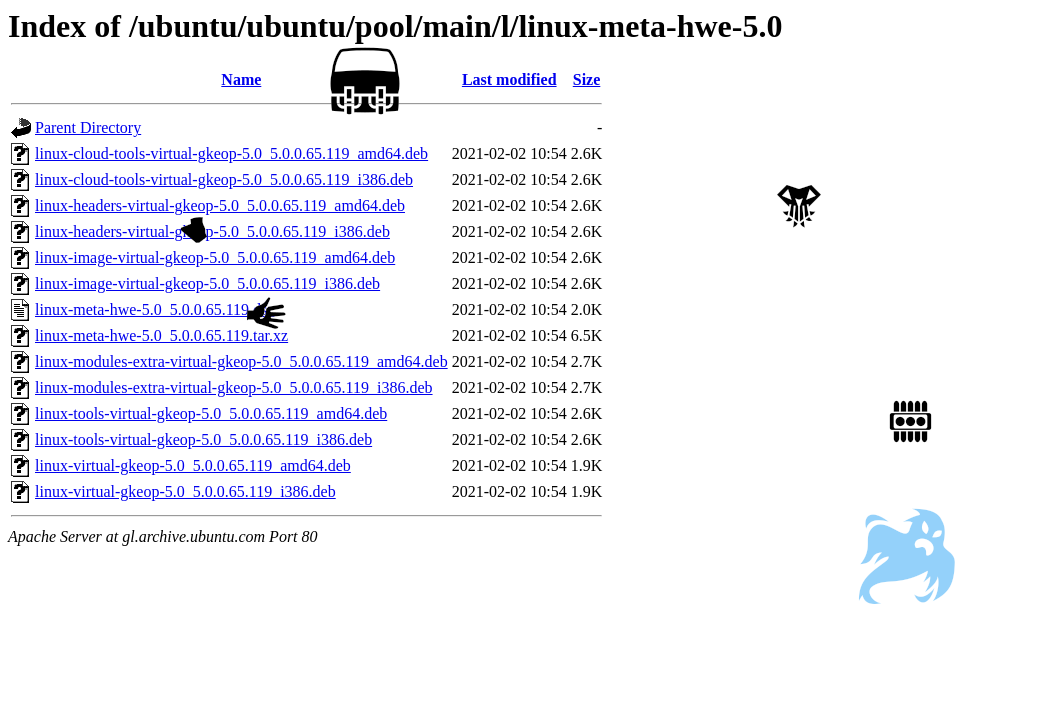 This screenshot has height=720, width=1048. Describe the element at coordinates (906, 556) in the screenshot. I see `ghost enemy or spirit character in a game` at that location.